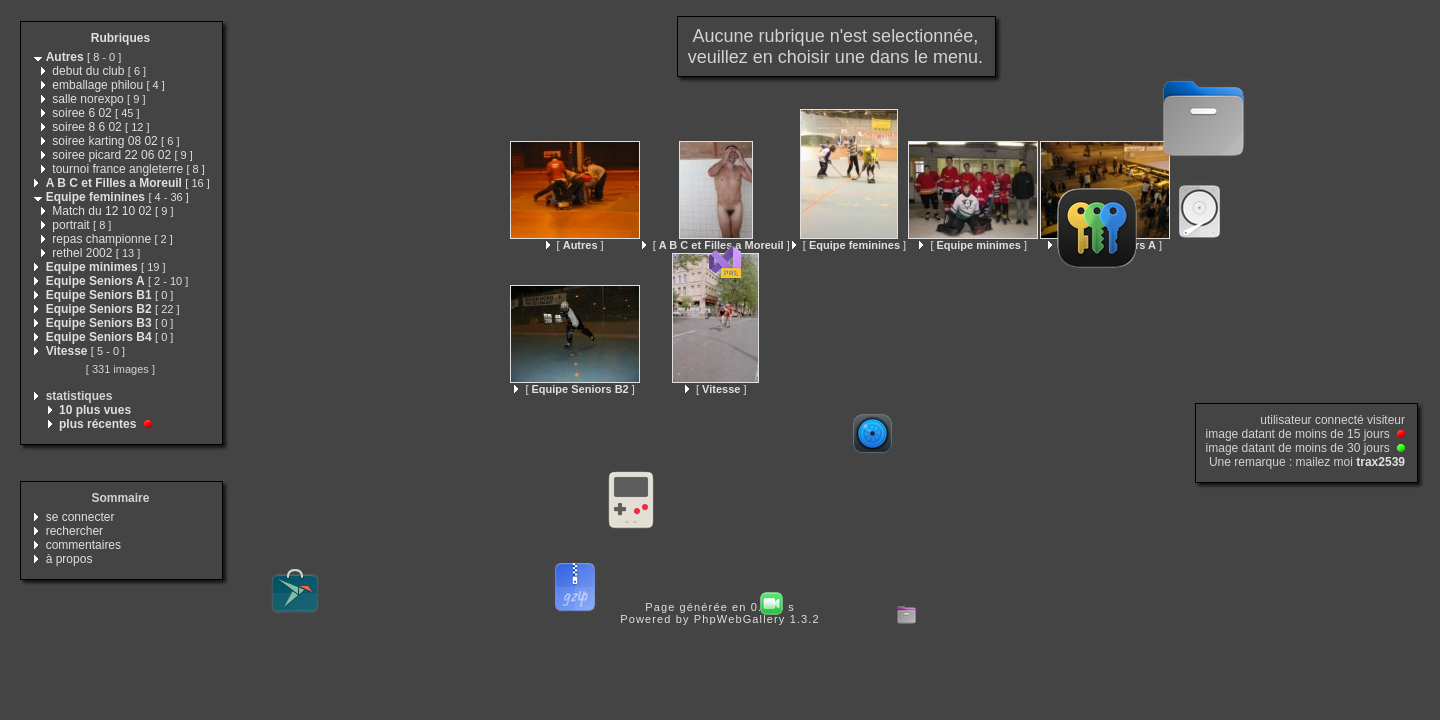  I want to click on open digikam photo management app, so click(872, 433).